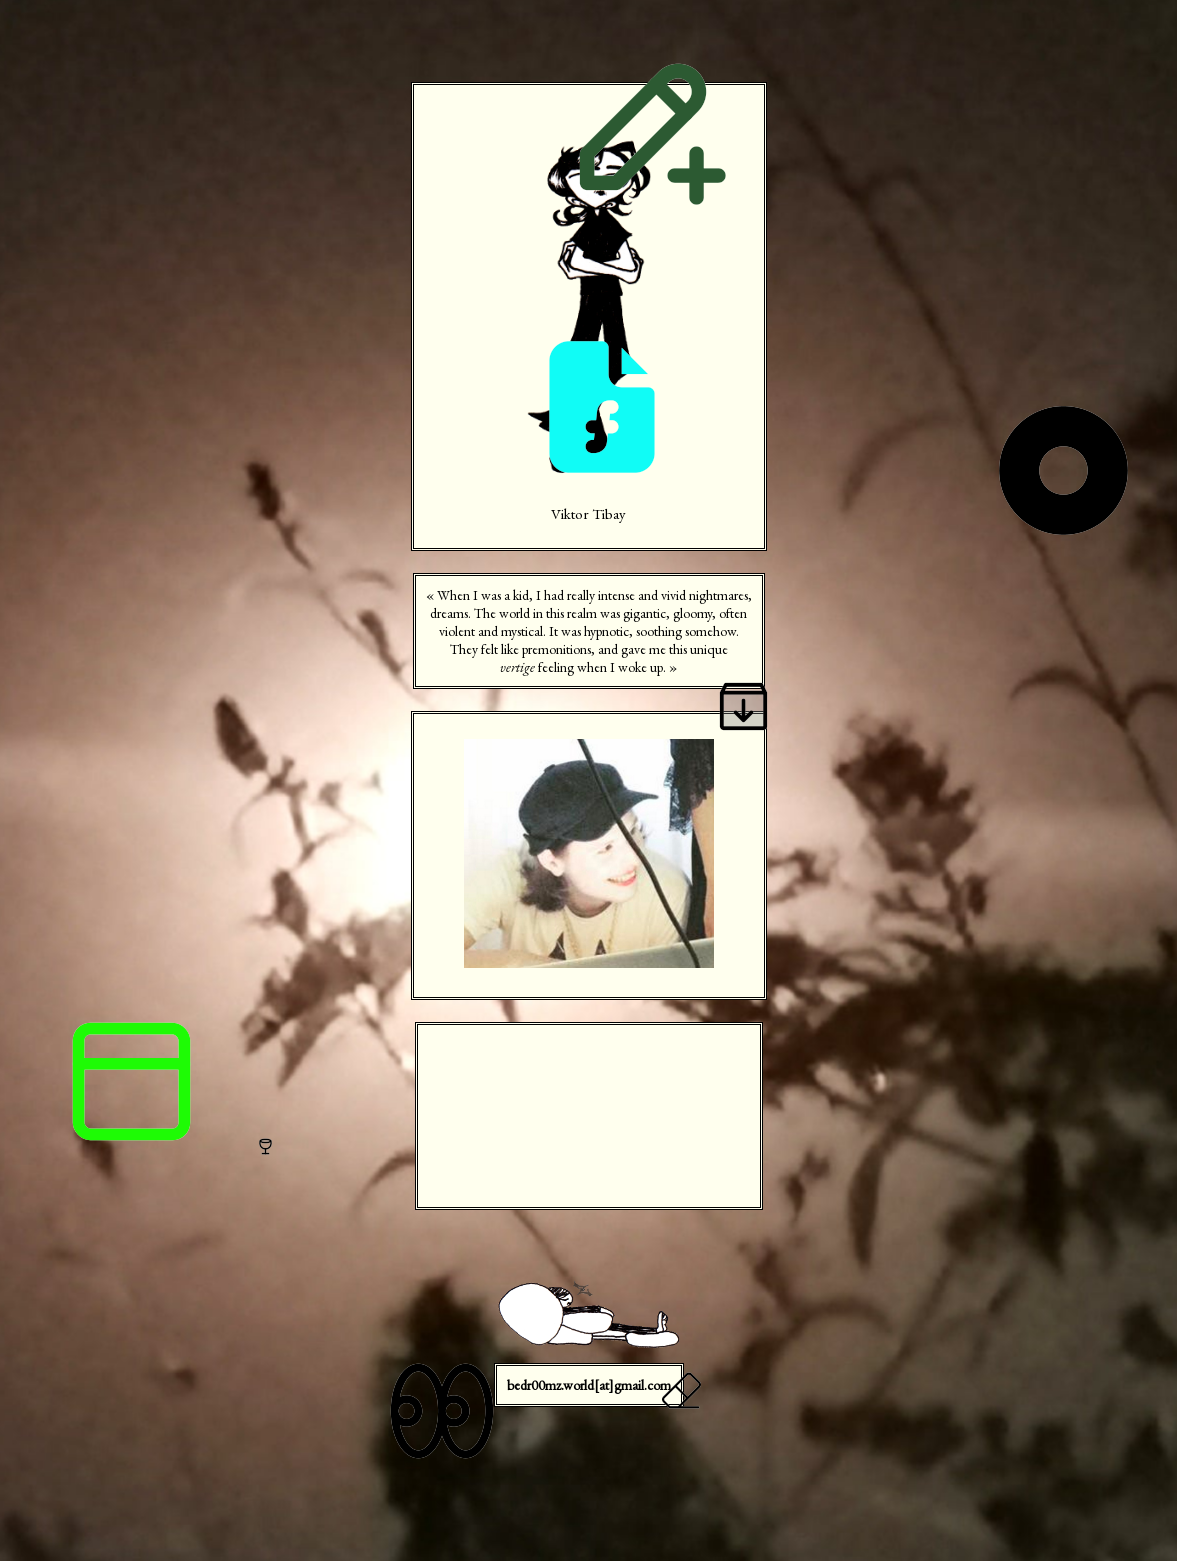 The width and height of the screenshot is (1177, 1561). Describe the element at coordinates (602, 407) in the screenshot. I see `open a function or script file` at that location.